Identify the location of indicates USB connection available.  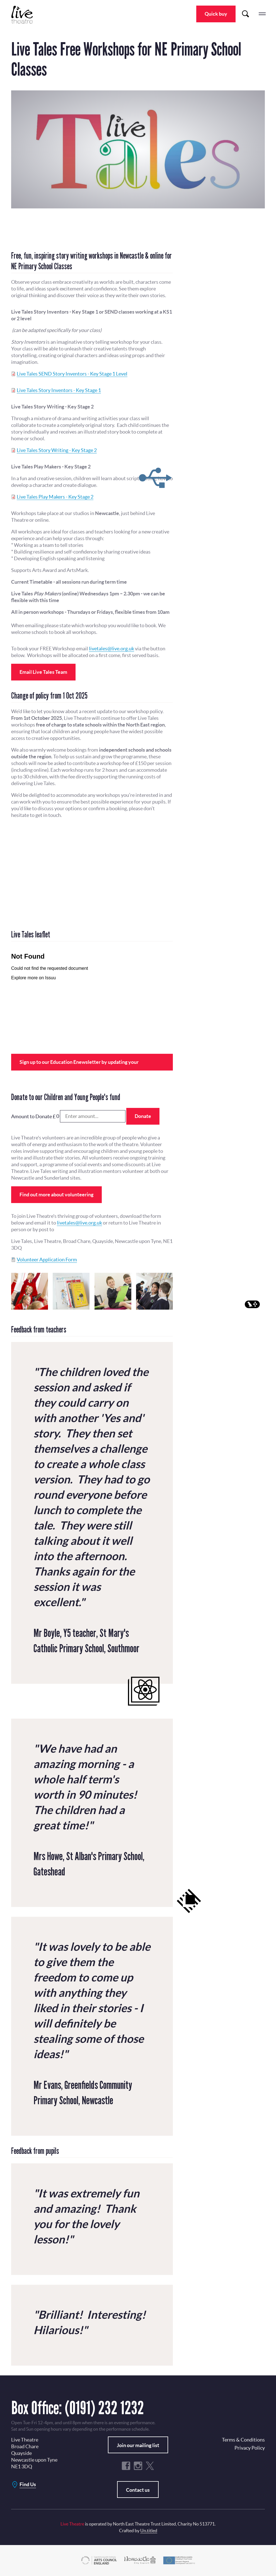
(155, 478).